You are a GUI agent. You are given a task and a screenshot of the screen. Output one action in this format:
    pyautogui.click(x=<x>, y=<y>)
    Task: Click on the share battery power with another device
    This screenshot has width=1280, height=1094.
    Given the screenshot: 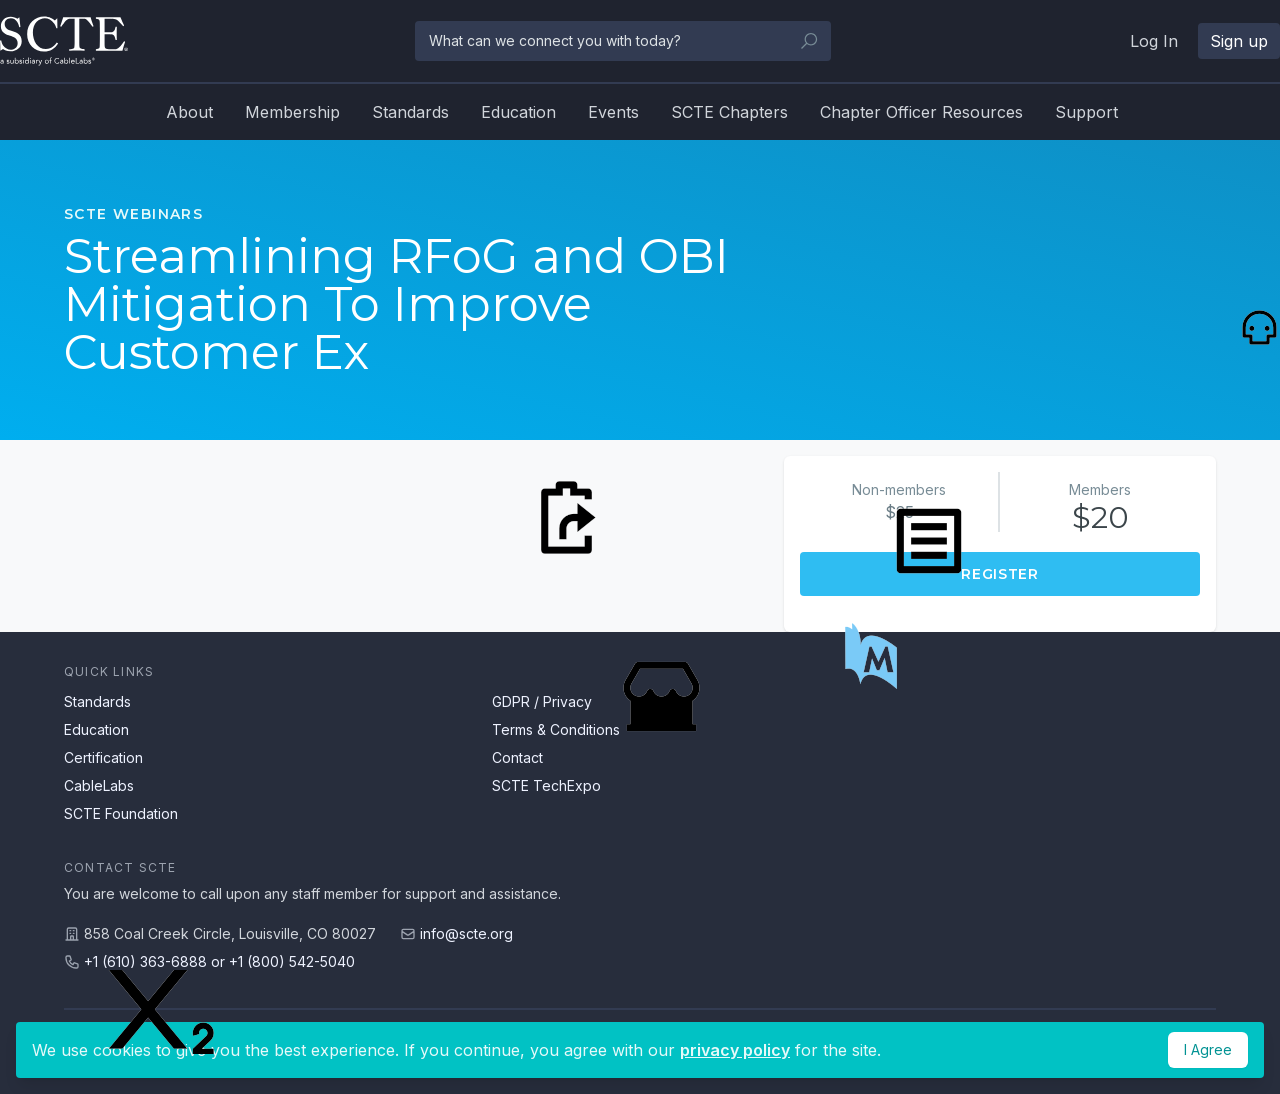 What is the action you would take?
    pyautogui.click(x=566, y=517)
    